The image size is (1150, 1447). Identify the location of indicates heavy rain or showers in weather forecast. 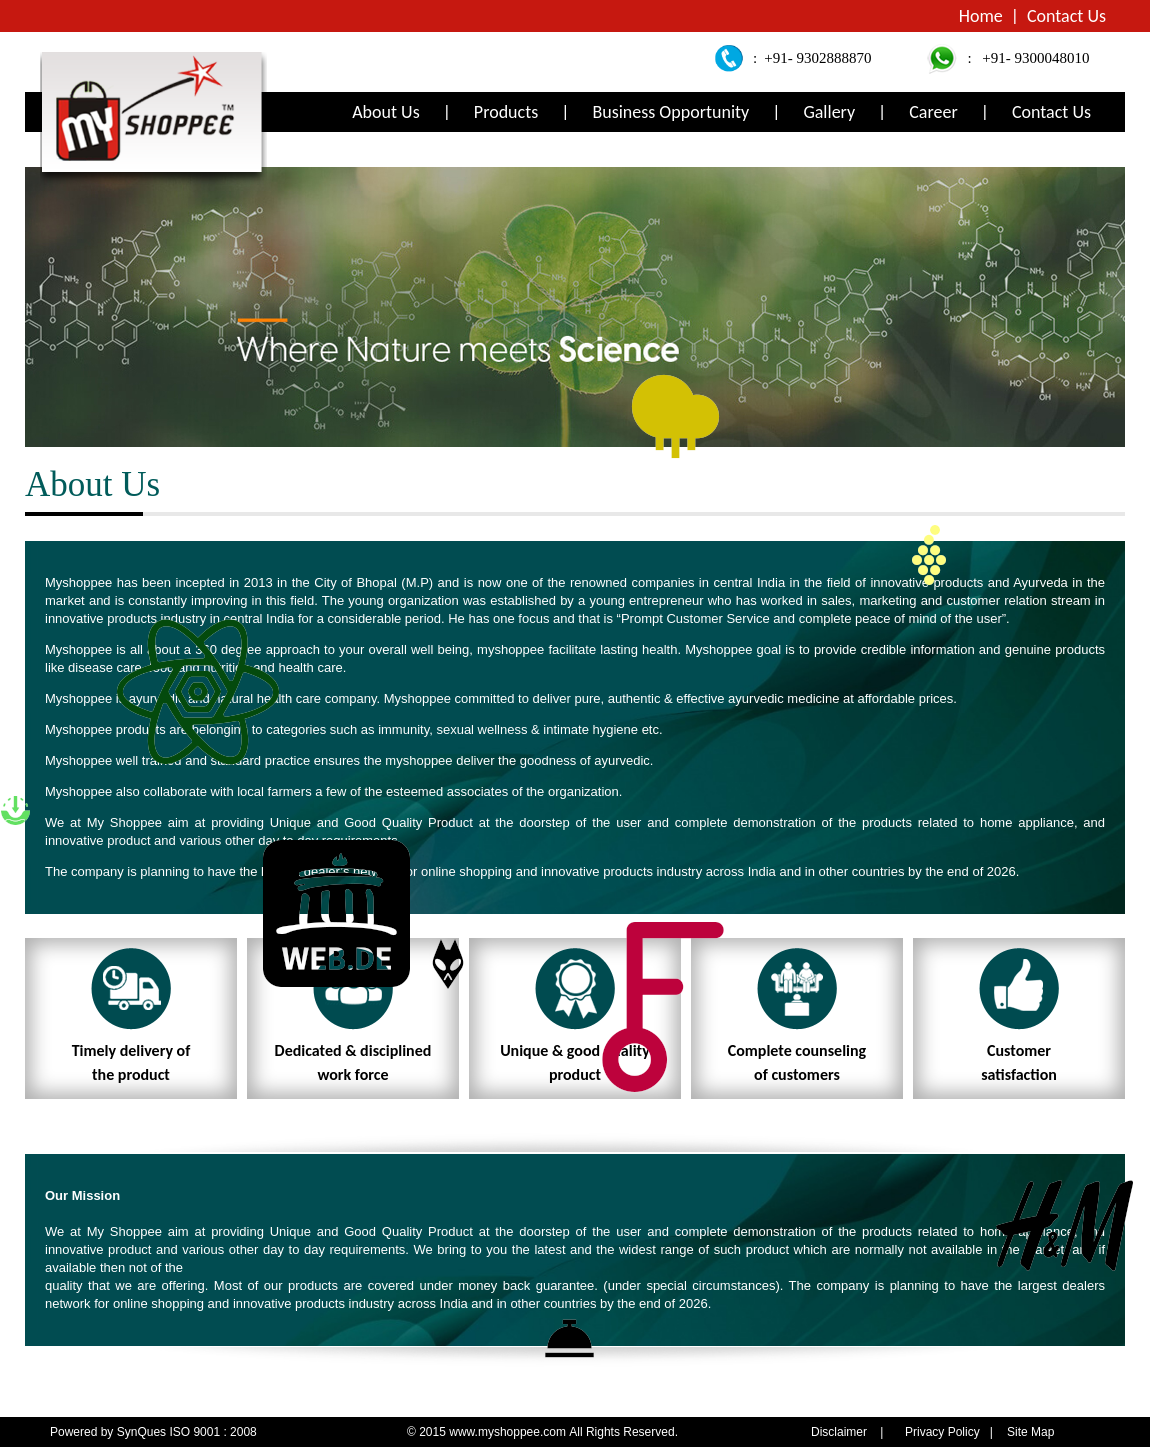
(675, 414).